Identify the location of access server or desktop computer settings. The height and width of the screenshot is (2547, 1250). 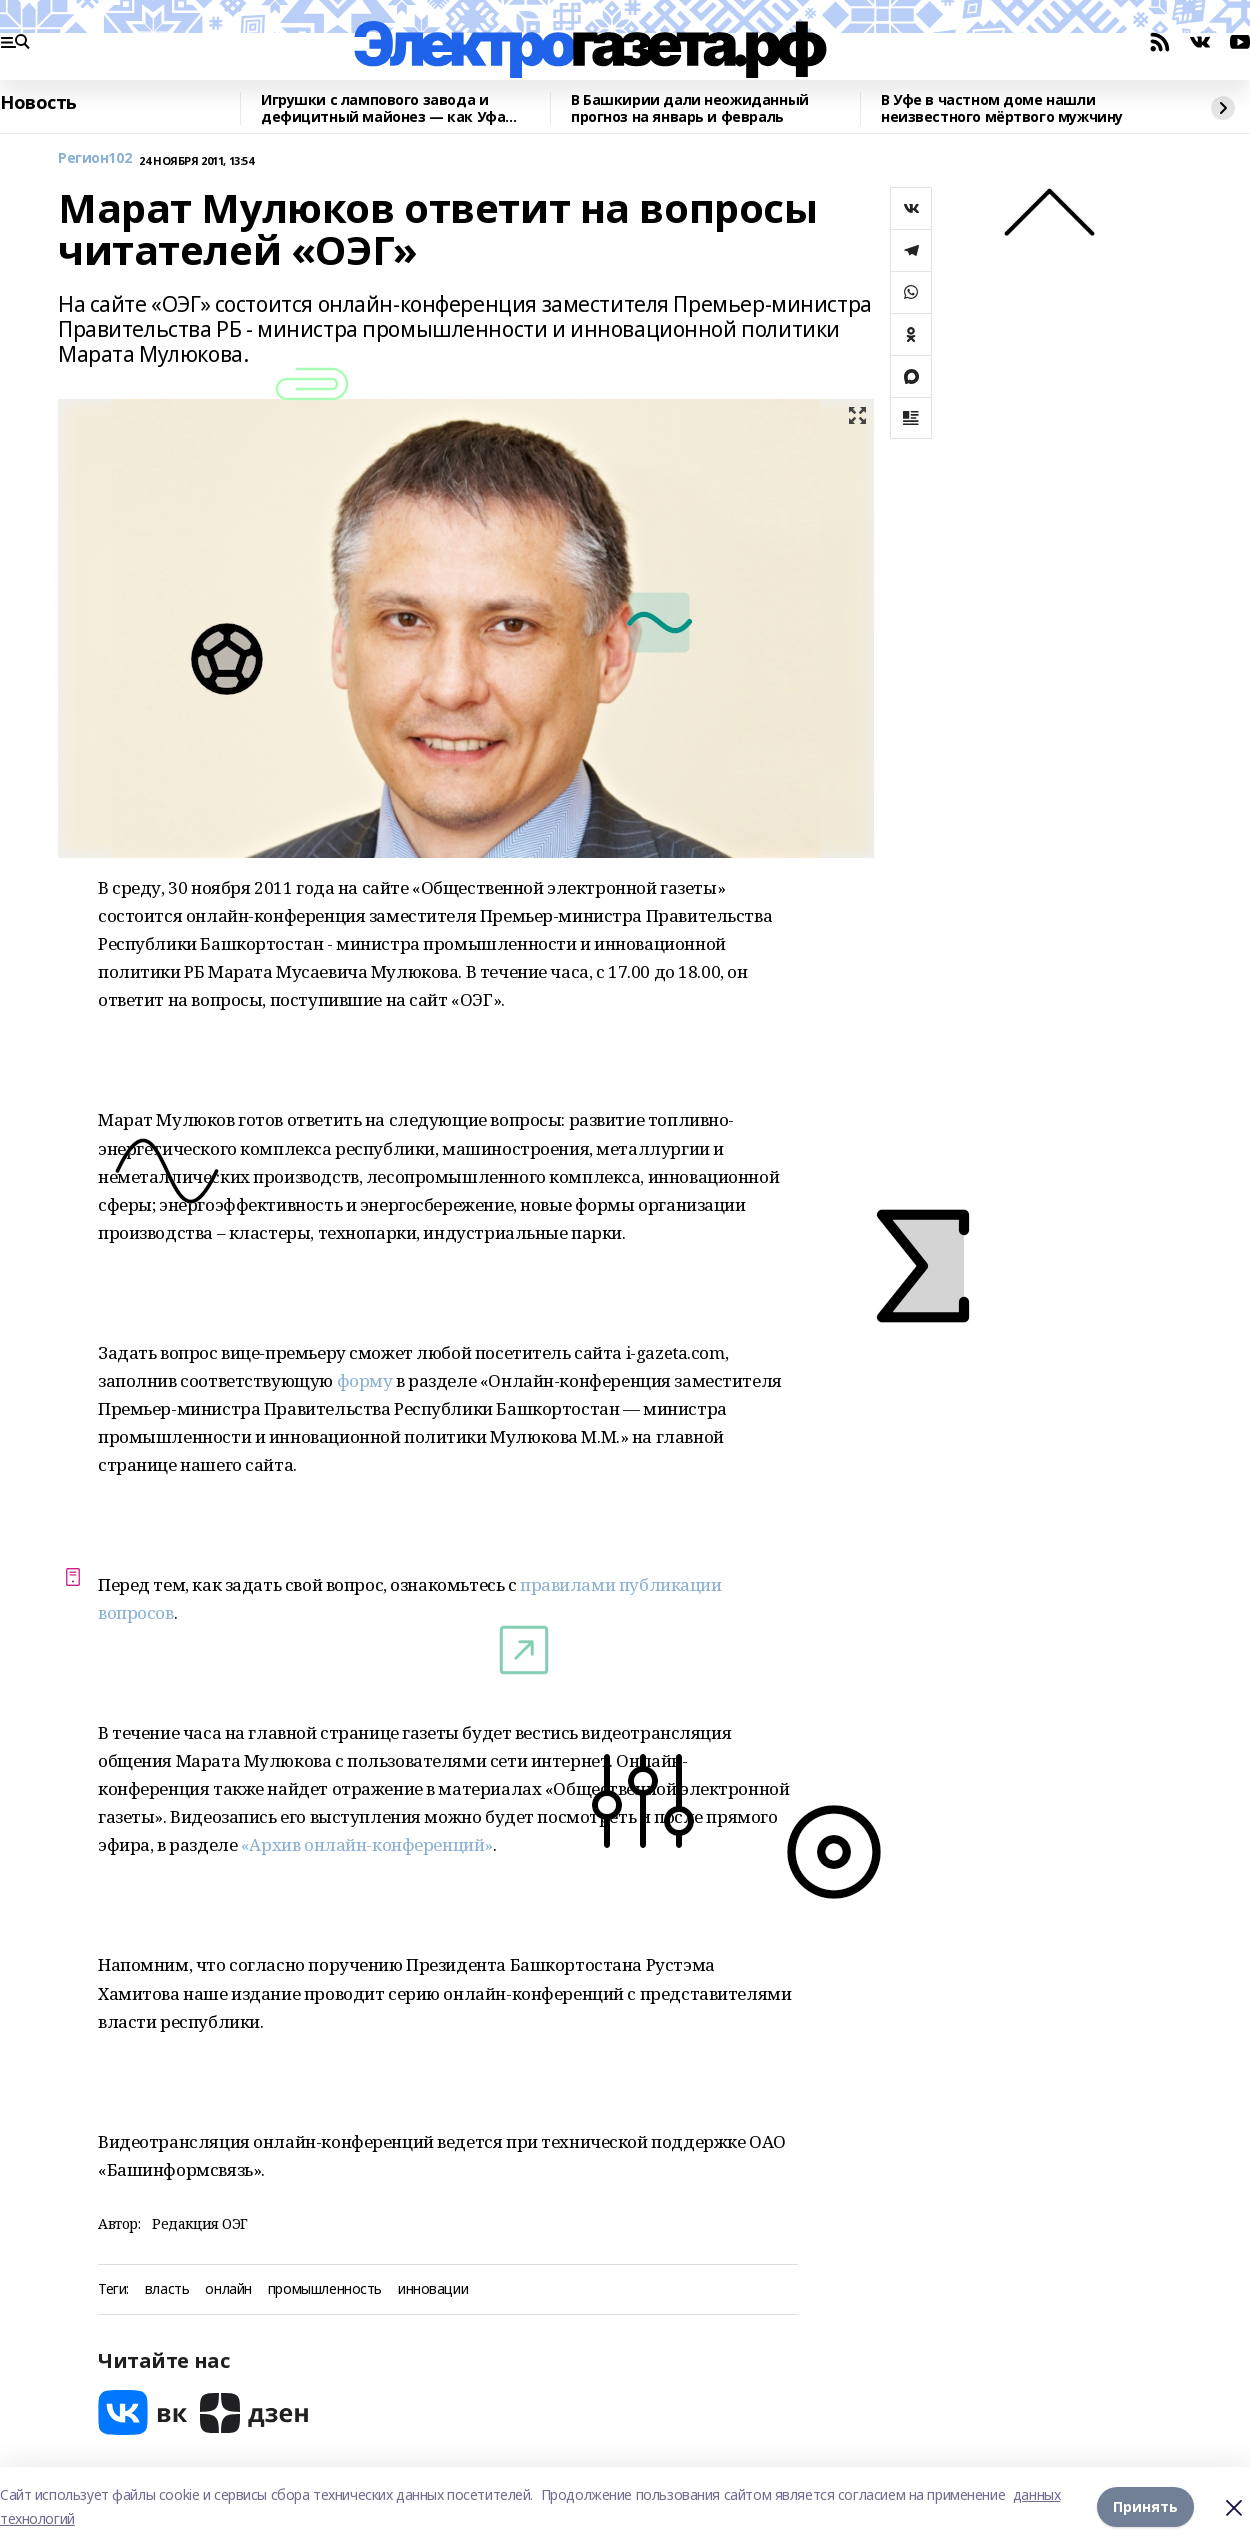
(73, 1577).